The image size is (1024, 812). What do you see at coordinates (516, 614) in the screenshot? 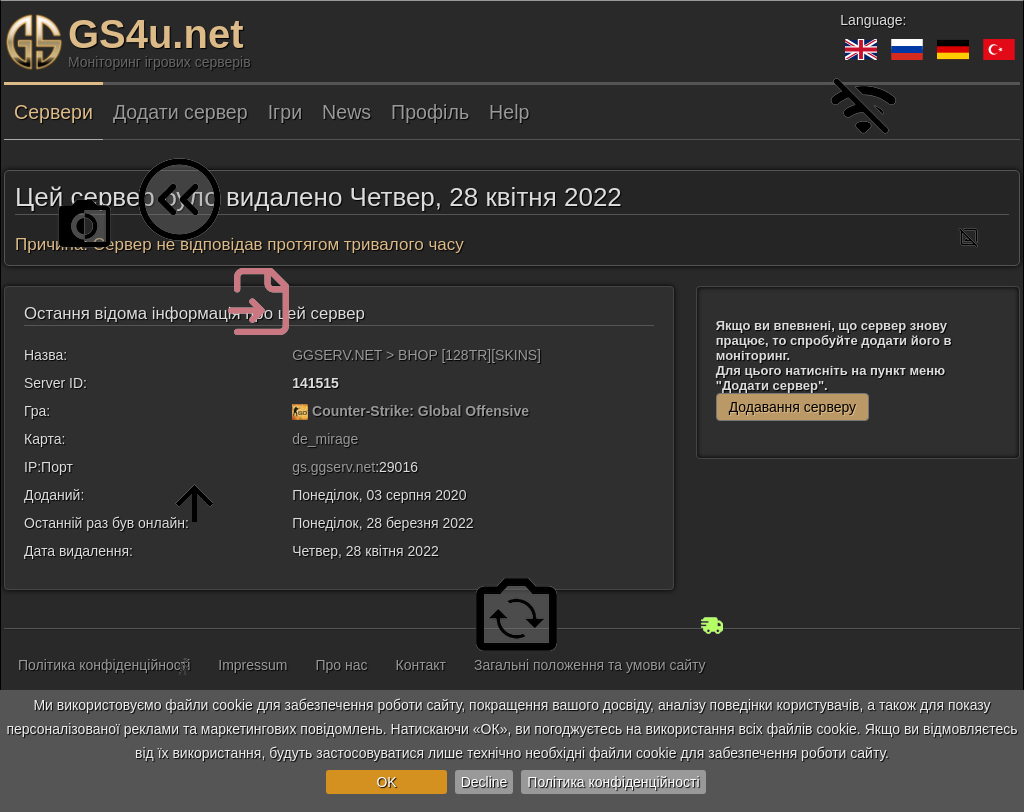
I see `switch between front and rear camera` at bounding box center [516, 614].